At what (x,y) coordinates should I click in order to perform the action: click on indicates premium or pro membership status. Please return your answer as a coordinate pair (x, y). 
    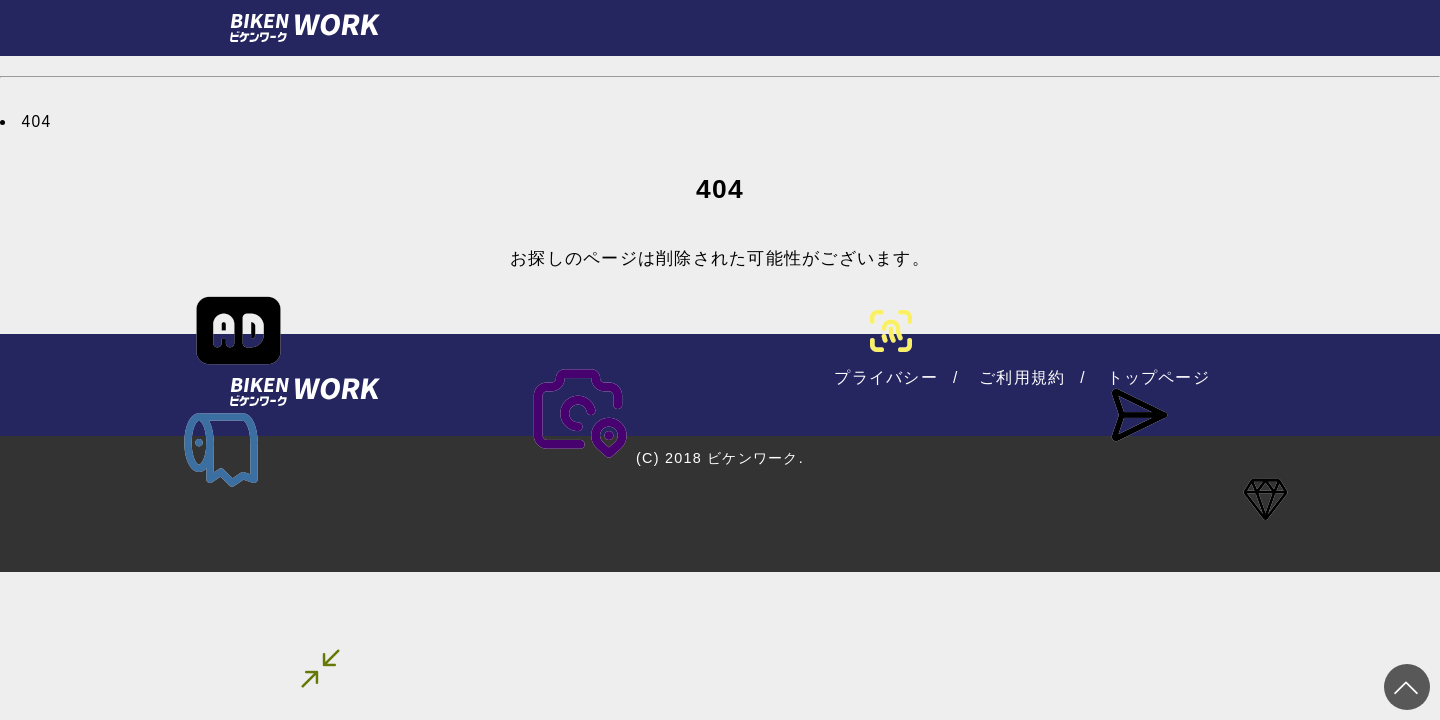
    Looking at the image, I should click on (1265, 499).